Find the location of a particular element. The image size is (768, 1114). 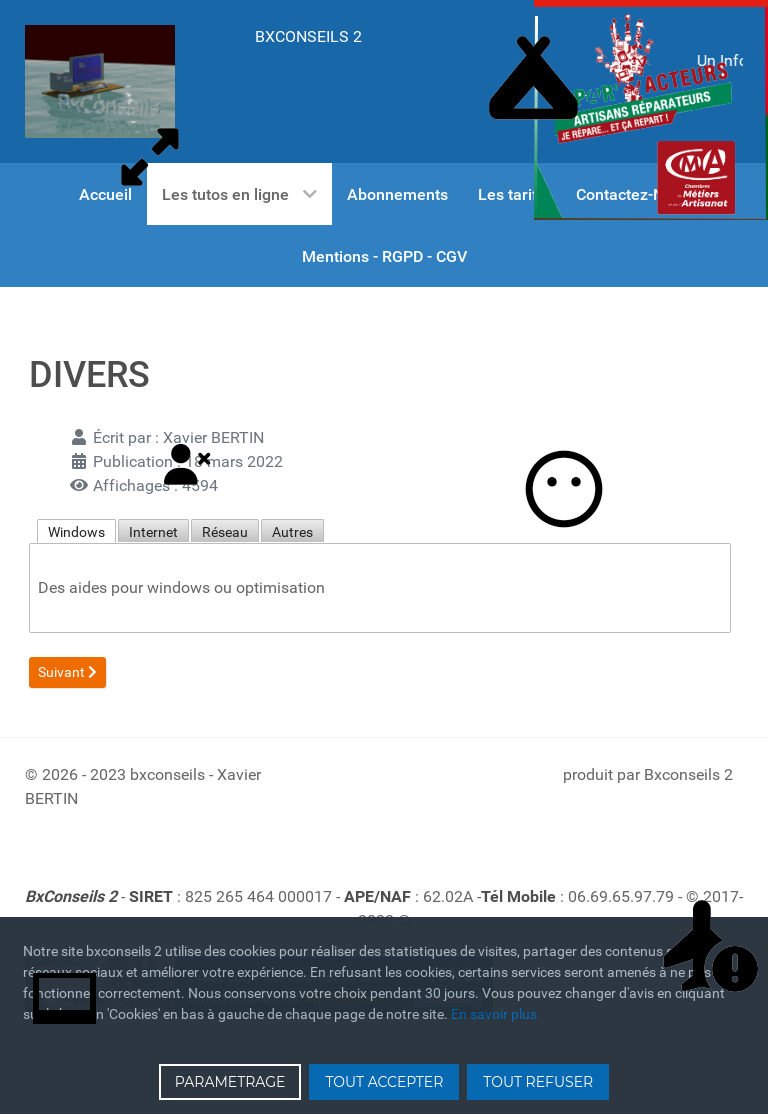

video player with caption or subtitle bar is located at coordinates (64, 998).